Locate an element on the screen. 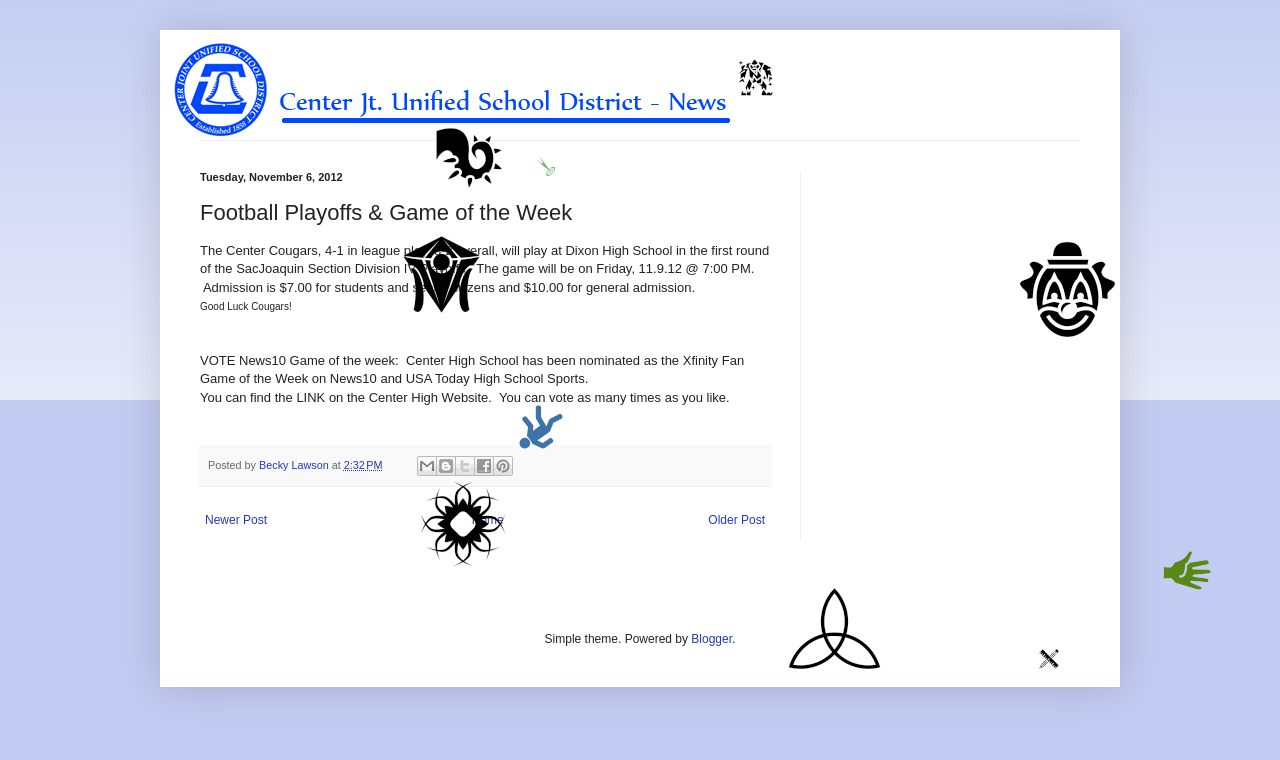 The image size is (1280, 760). access design or drawing tools is located at coordinates (1049, 659).